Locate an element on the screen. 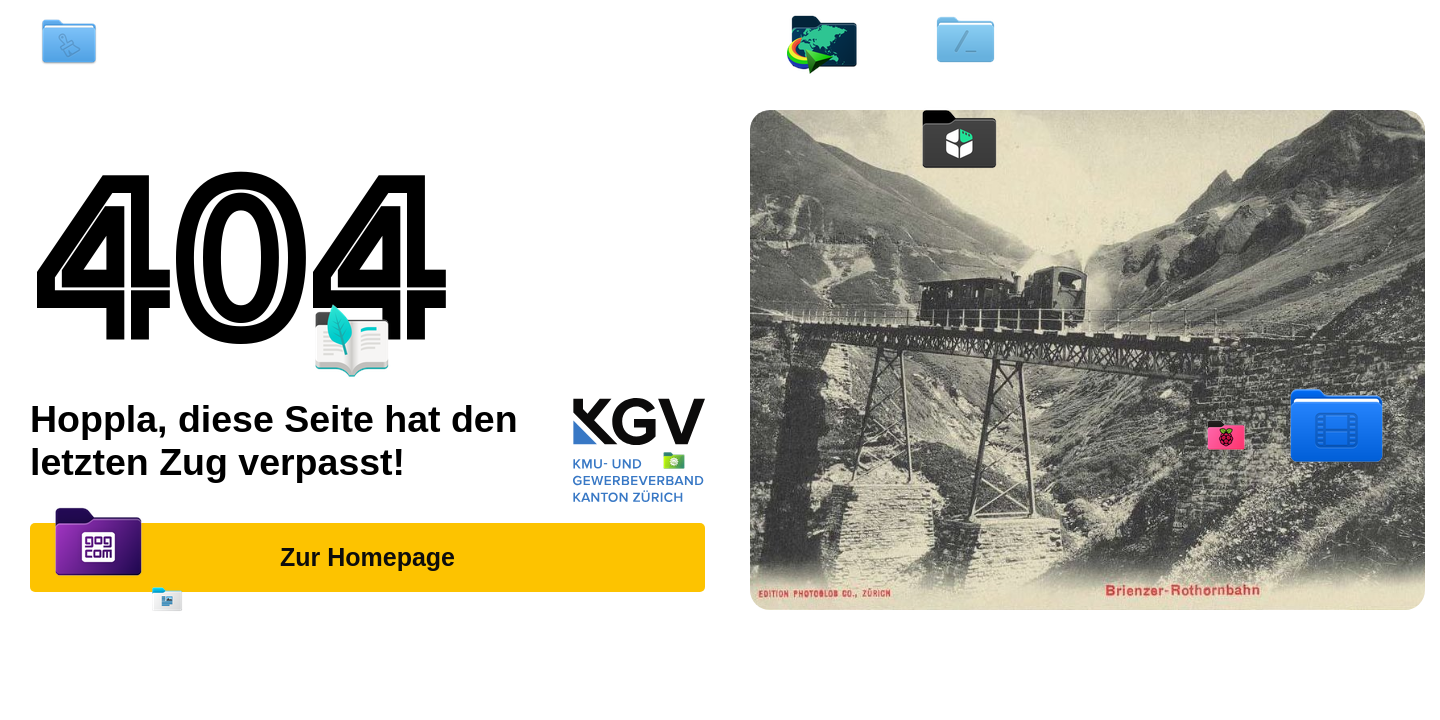 This screenshot has height=720, width=1440. open your work files folder is located at coordinates (69, 41).